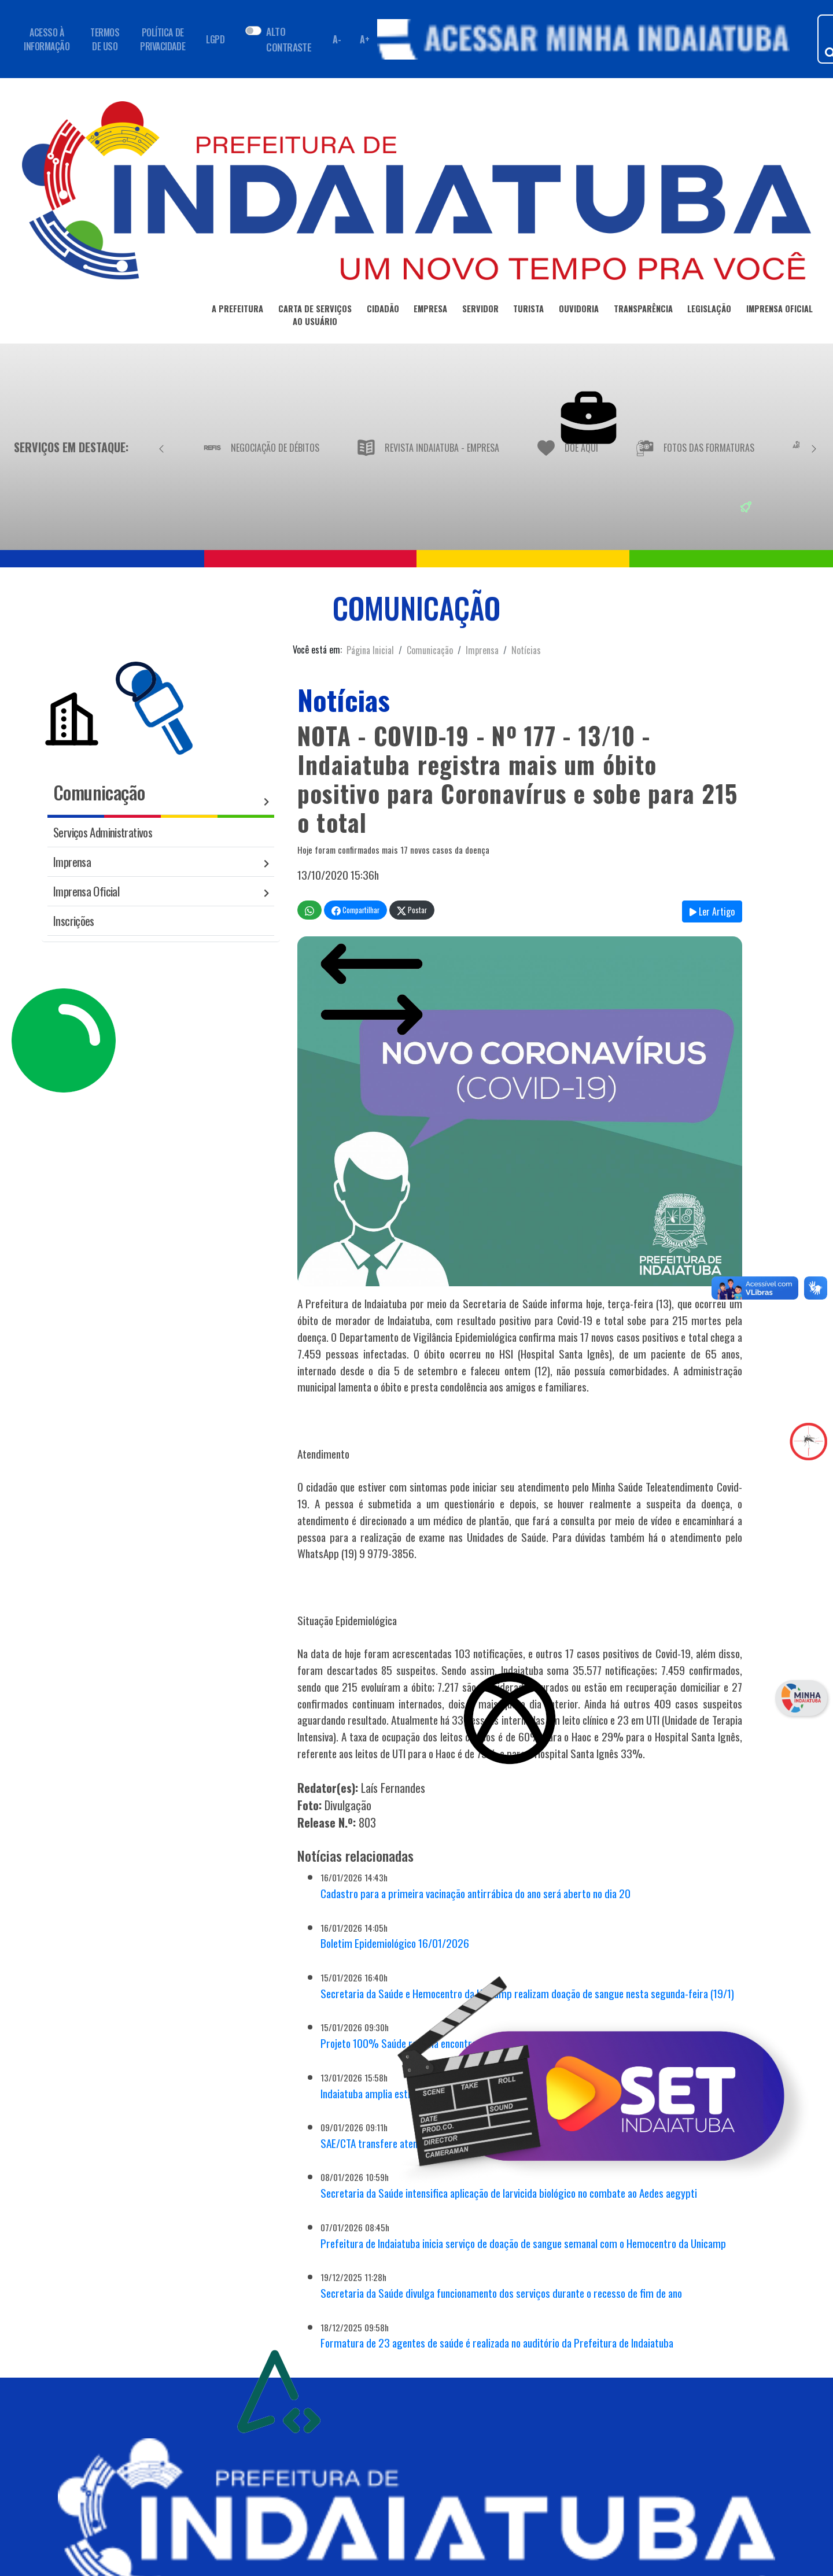  What do you see at coordinates (371, 989) in the screenshot?
I see `swap or exchange items` at bounding box center [371, 989].